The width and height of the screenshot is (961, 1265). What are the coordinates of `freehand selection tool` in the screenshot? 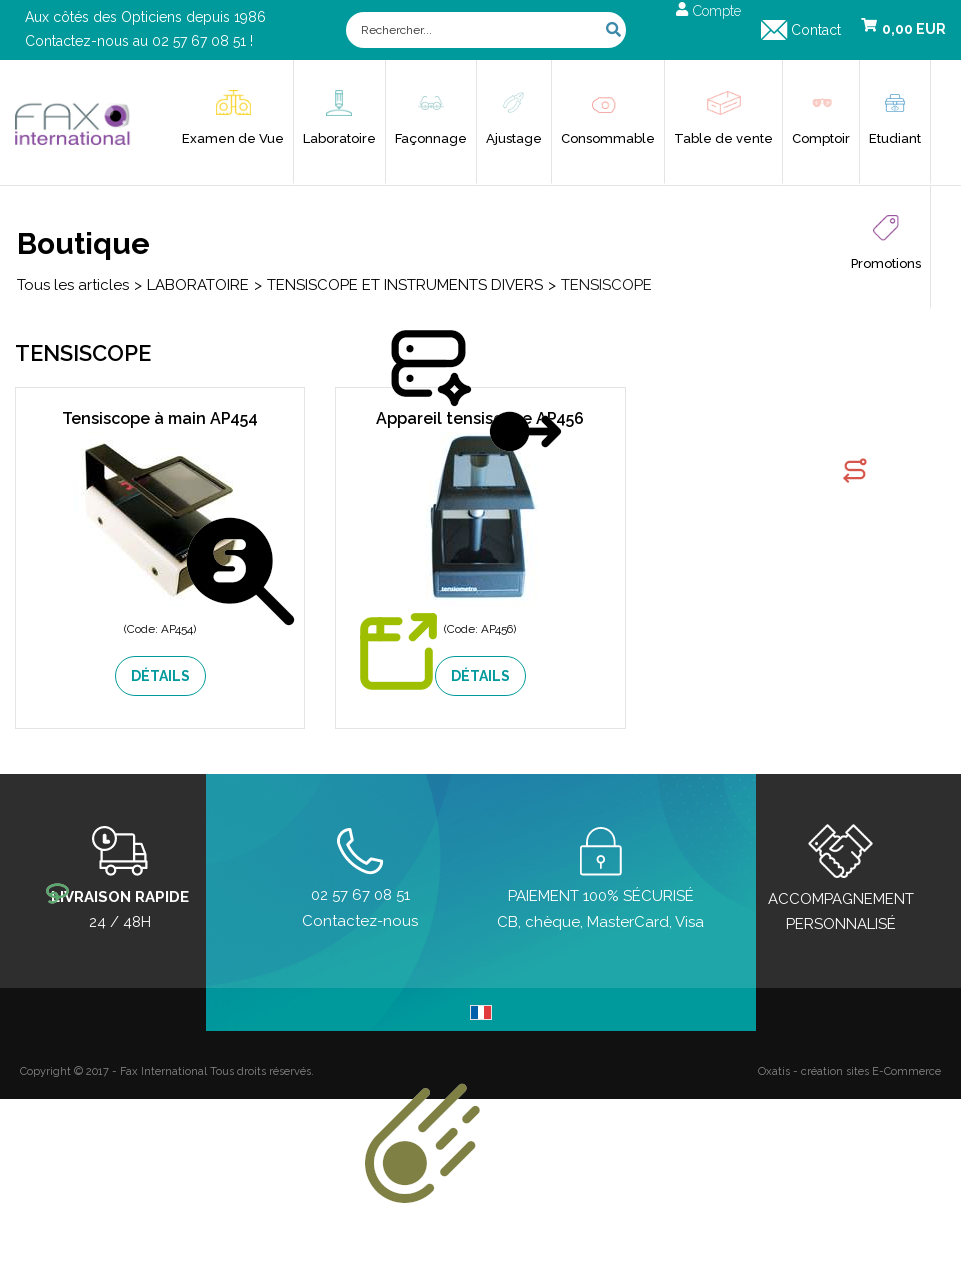 It's located at (57, 892).